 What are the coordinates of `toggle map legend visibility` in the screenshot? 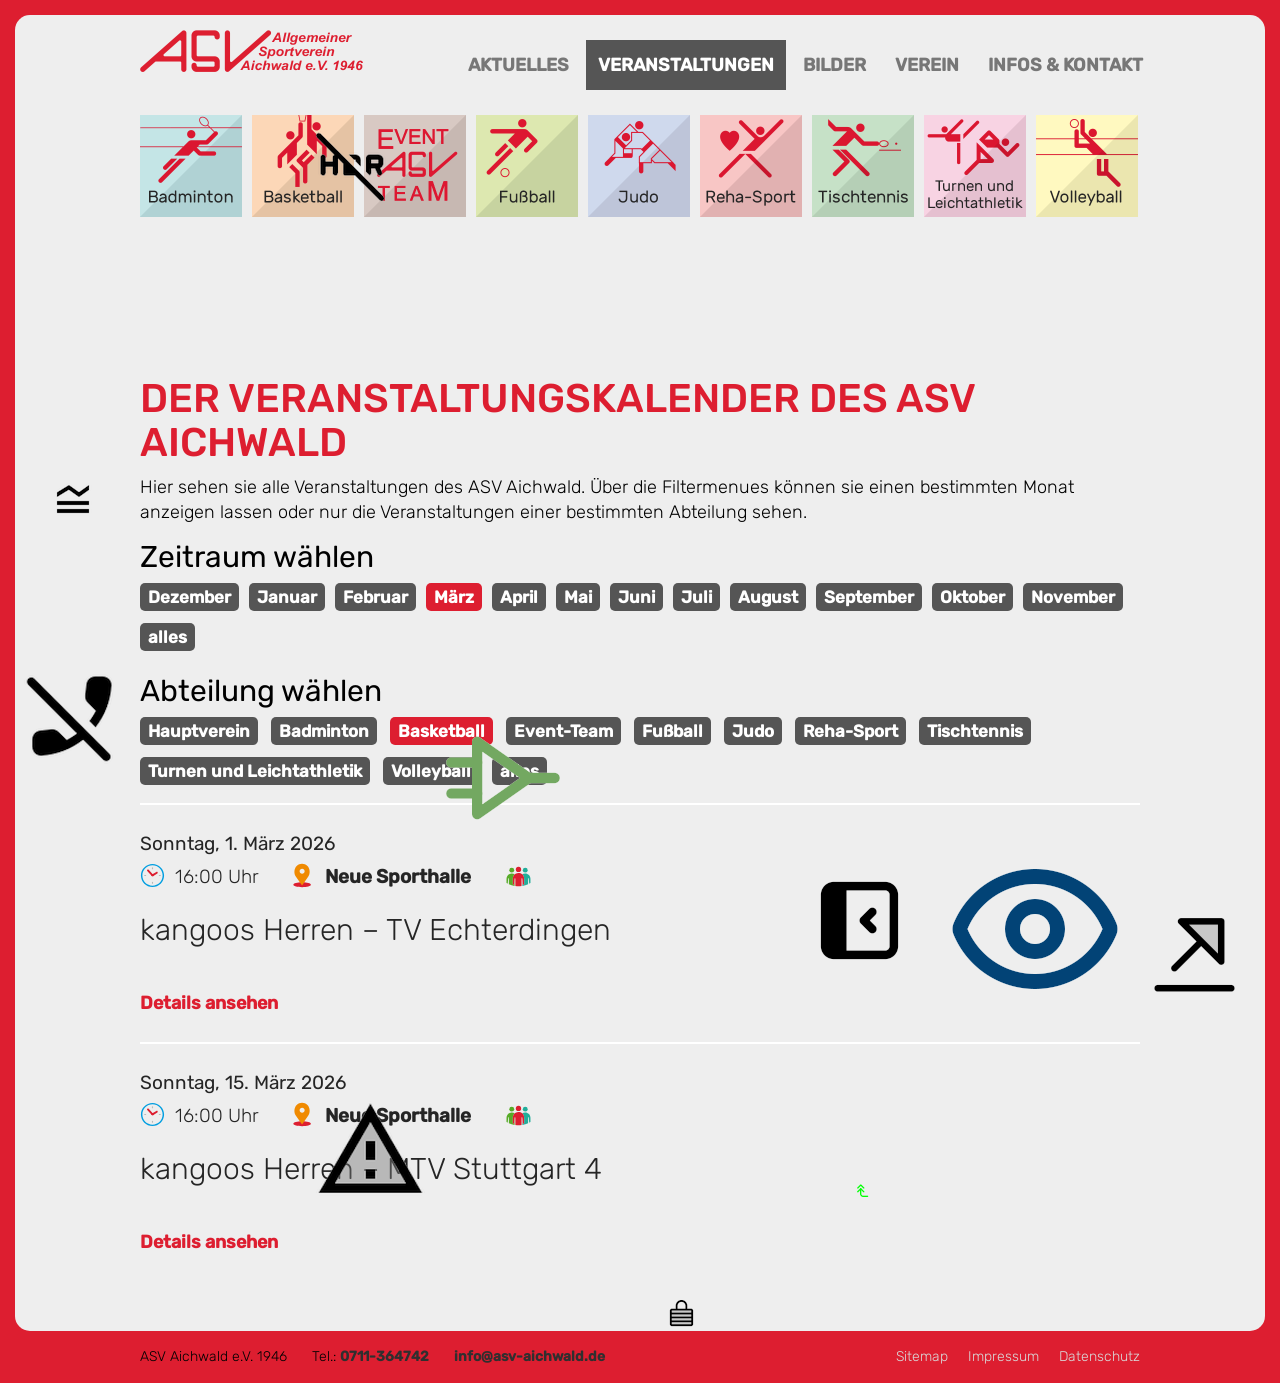 It's located at (73, 499).